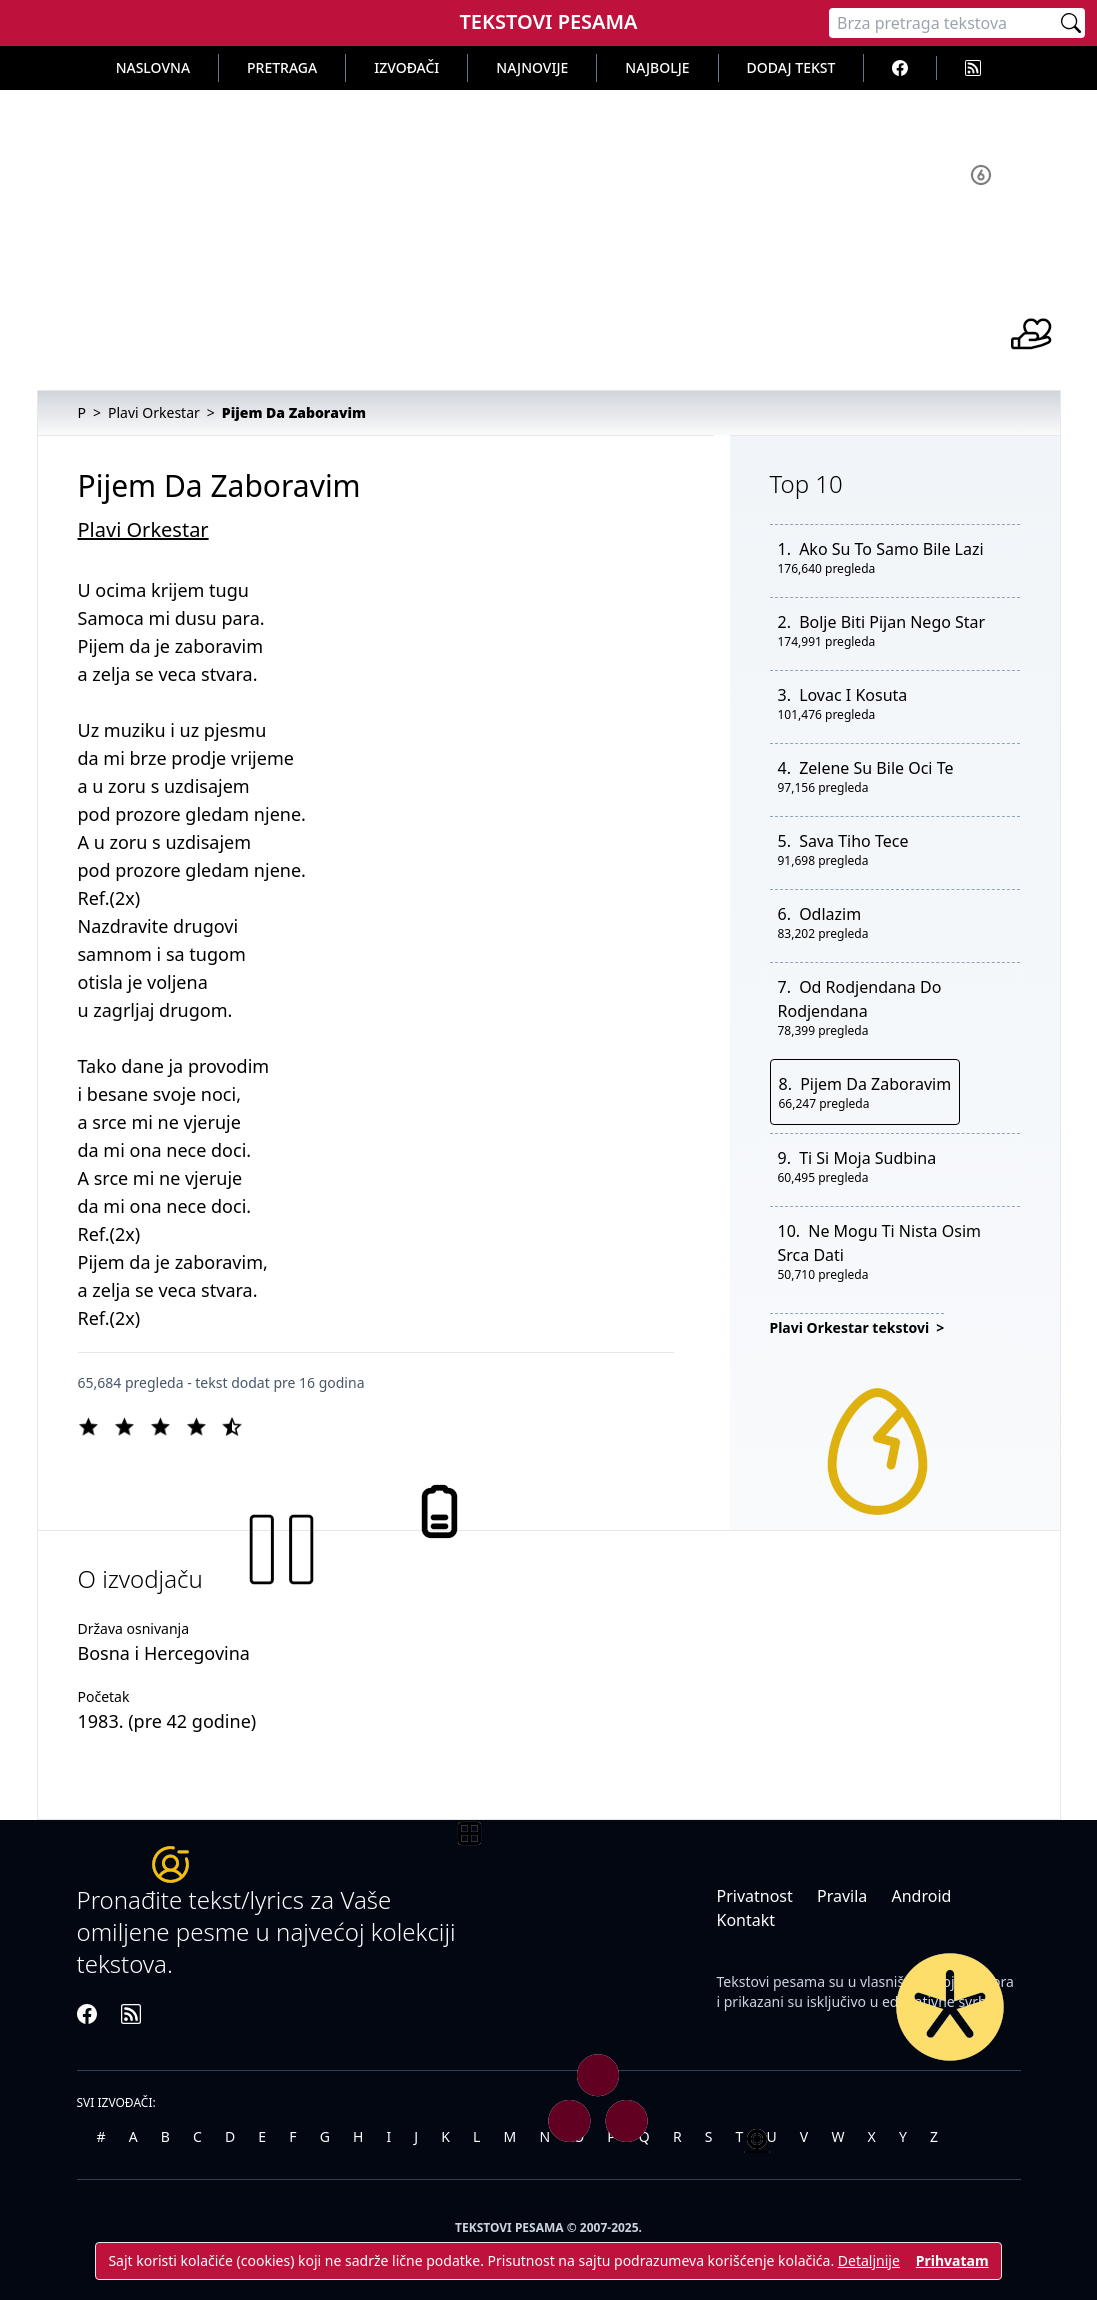 This screenshot has height=2300, width=1097. I want to click on switch to grid view, so click(469, 1833).